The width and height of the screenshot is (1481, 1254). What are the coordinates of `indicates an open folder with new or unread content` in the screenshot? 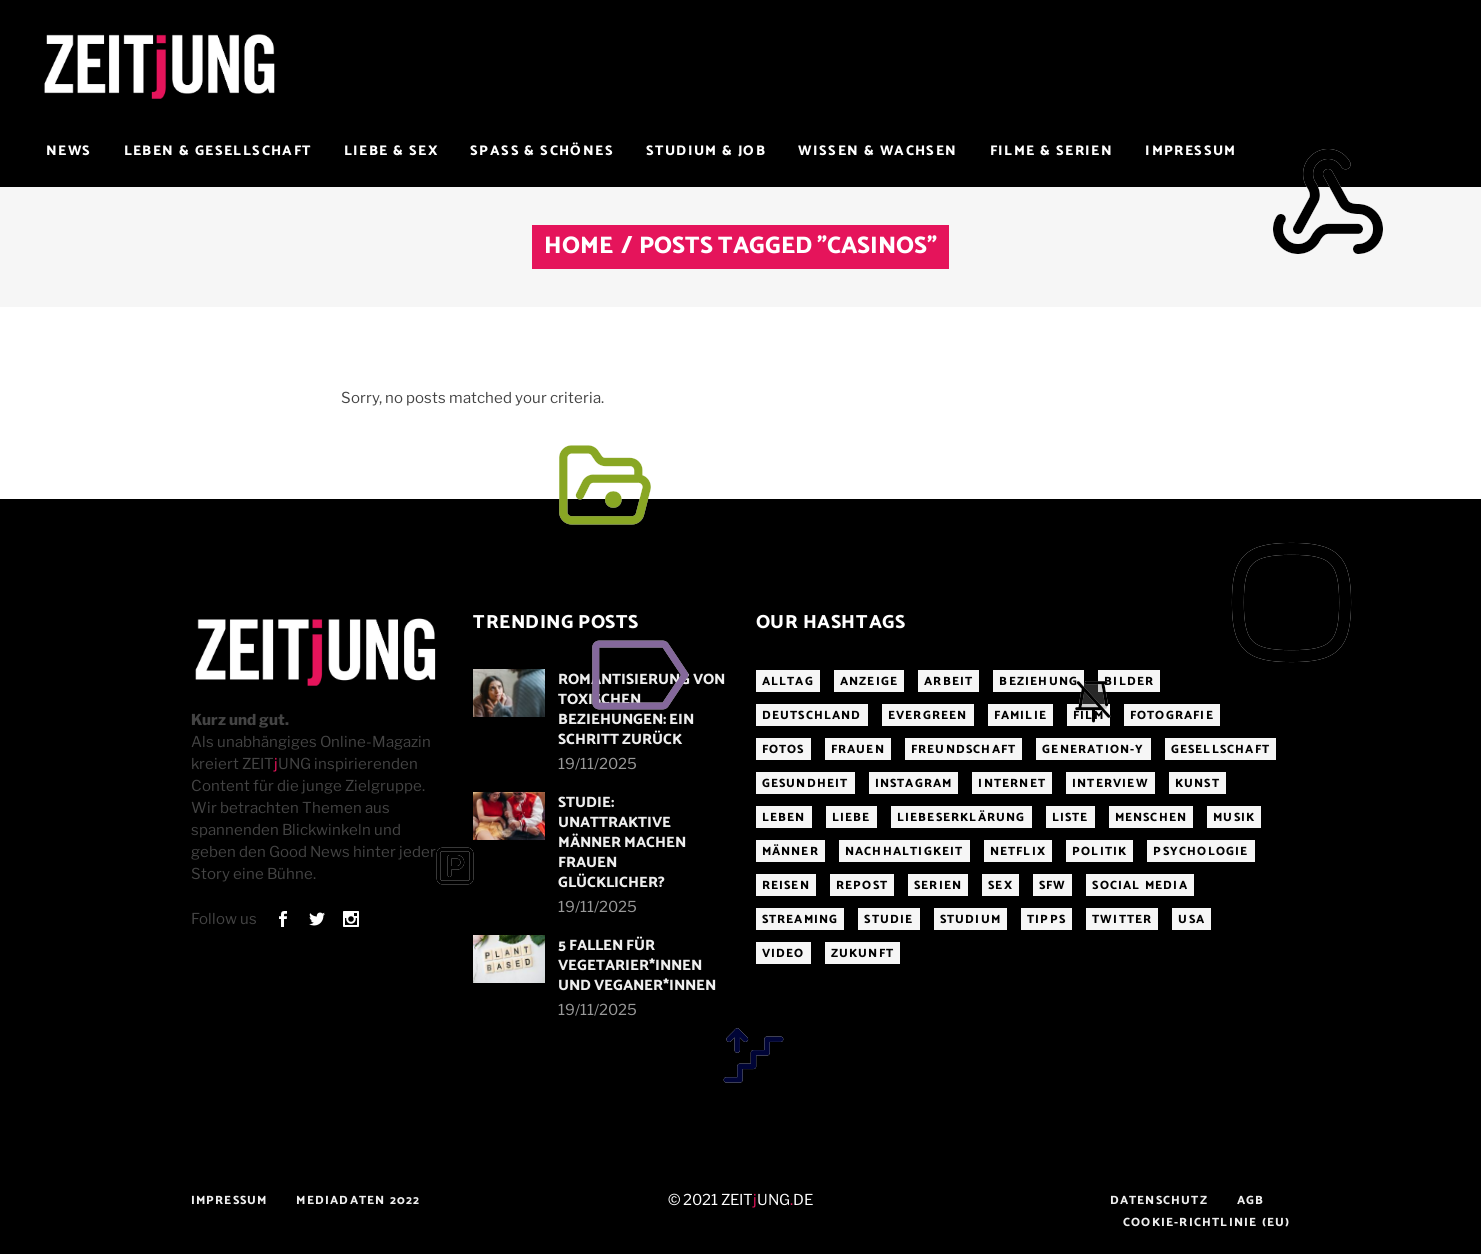 It's located at (605, 487).